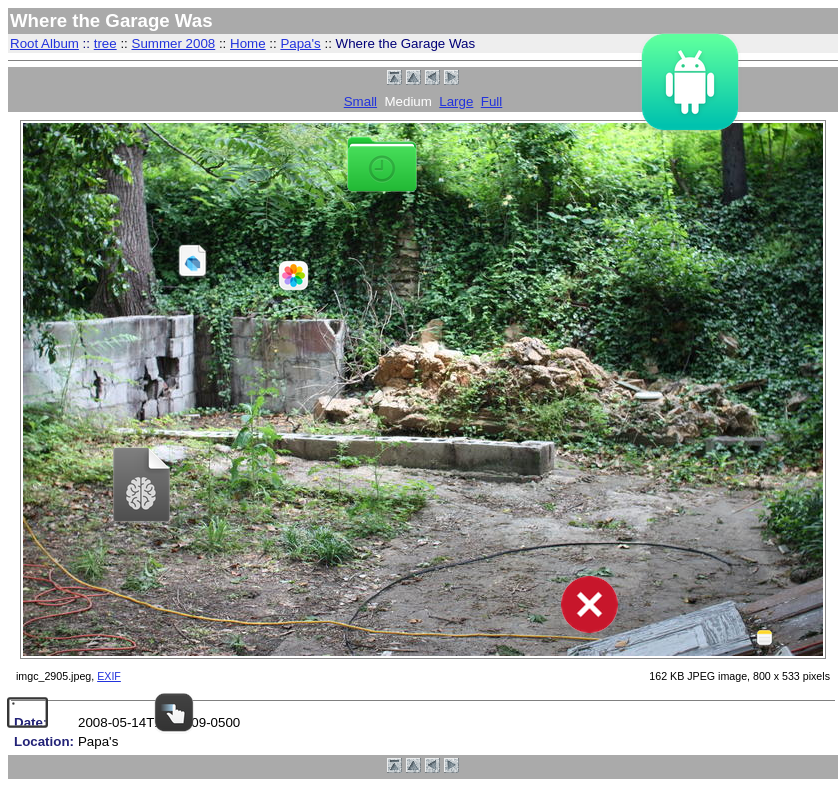  What do you see at coordinates (174, 713) in the screenshot?
I see `open trackpad or touch gesture settings` at bounding box center [174, 713].